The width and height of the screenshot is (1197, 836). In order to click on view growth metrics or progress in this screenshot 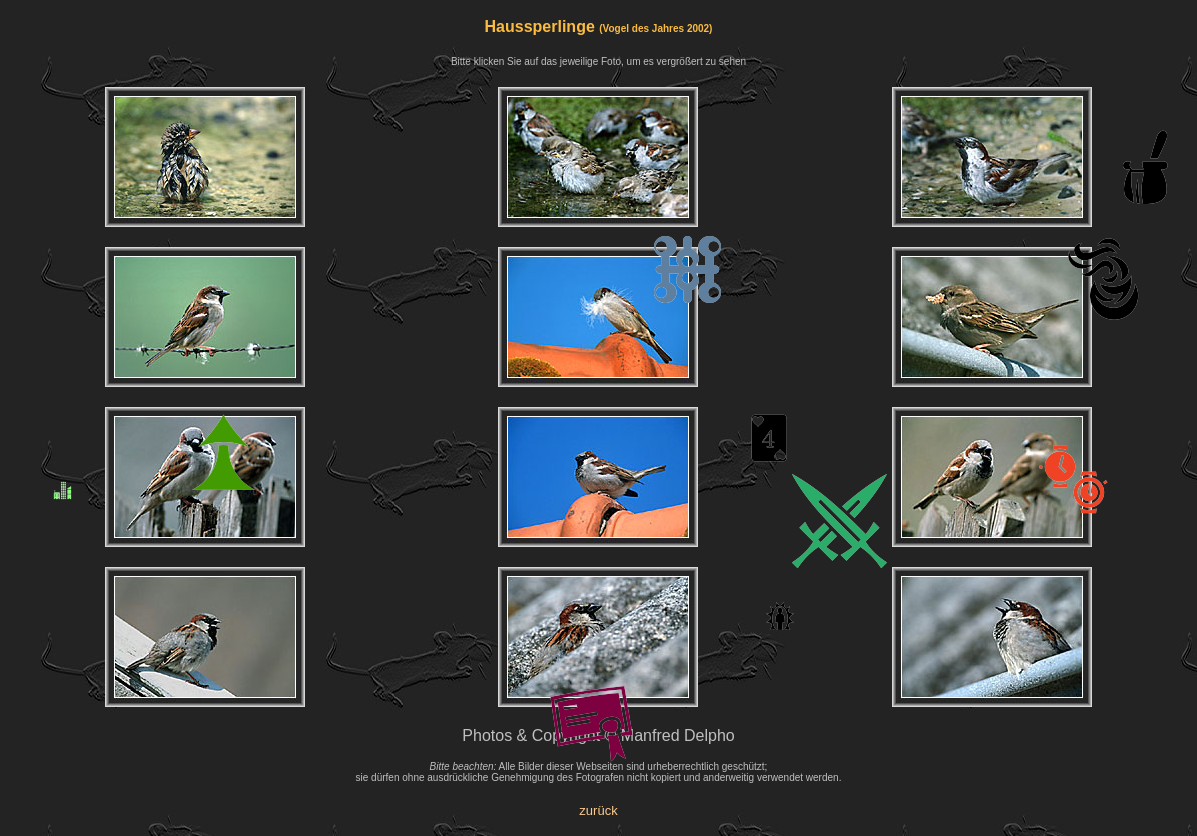, I will do `click(223, 451)`.